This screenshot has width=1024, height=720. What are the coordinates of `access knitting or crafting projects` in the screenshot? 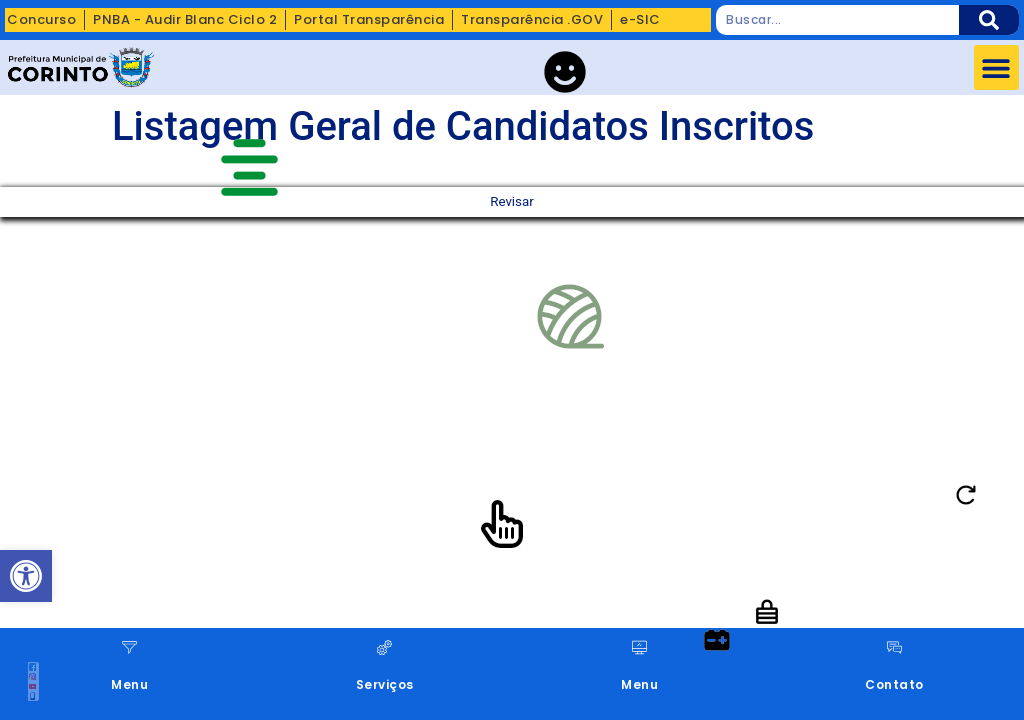 It's located at (569, 316).